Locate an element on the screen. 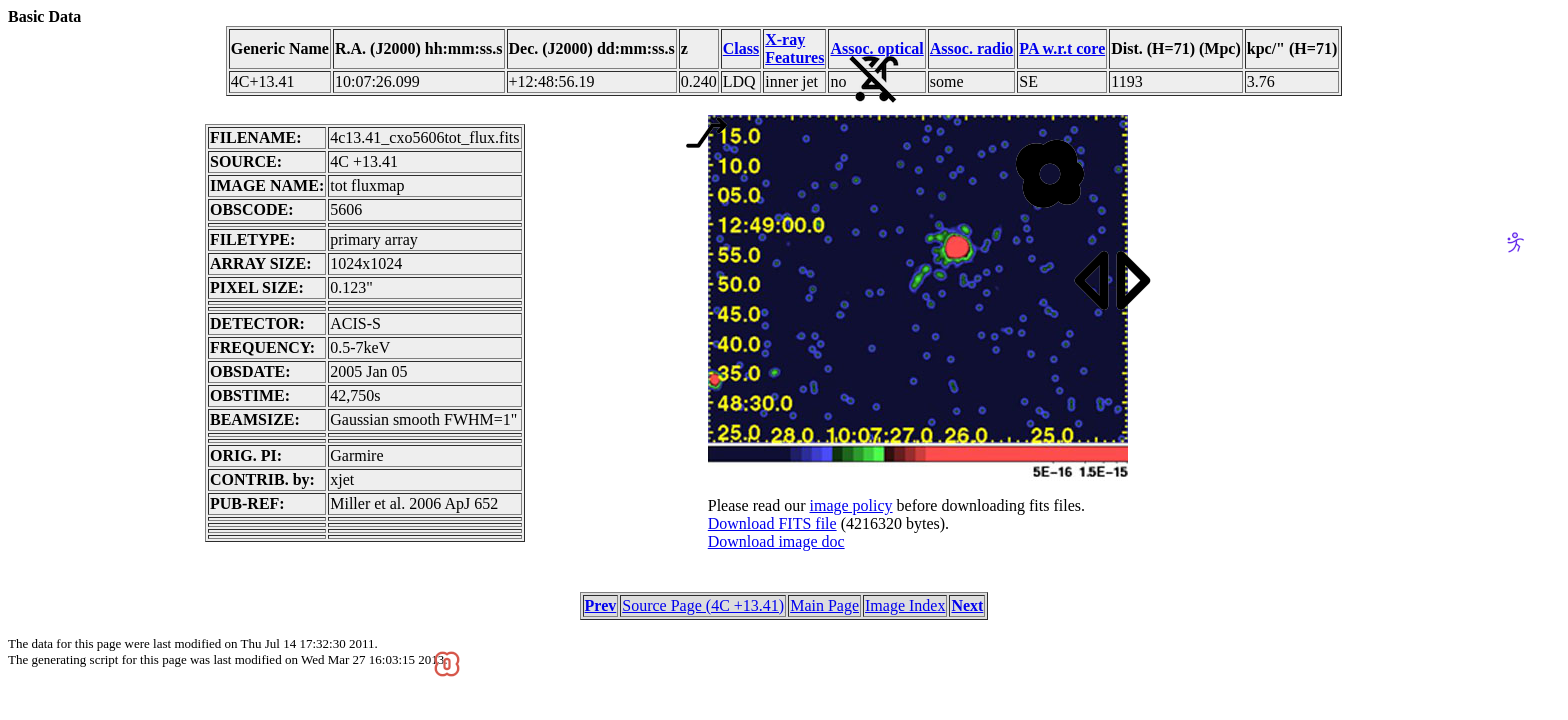 This screenshot has height=720, width=1568. view upward trend or growth is located at coordinates (706, 133).